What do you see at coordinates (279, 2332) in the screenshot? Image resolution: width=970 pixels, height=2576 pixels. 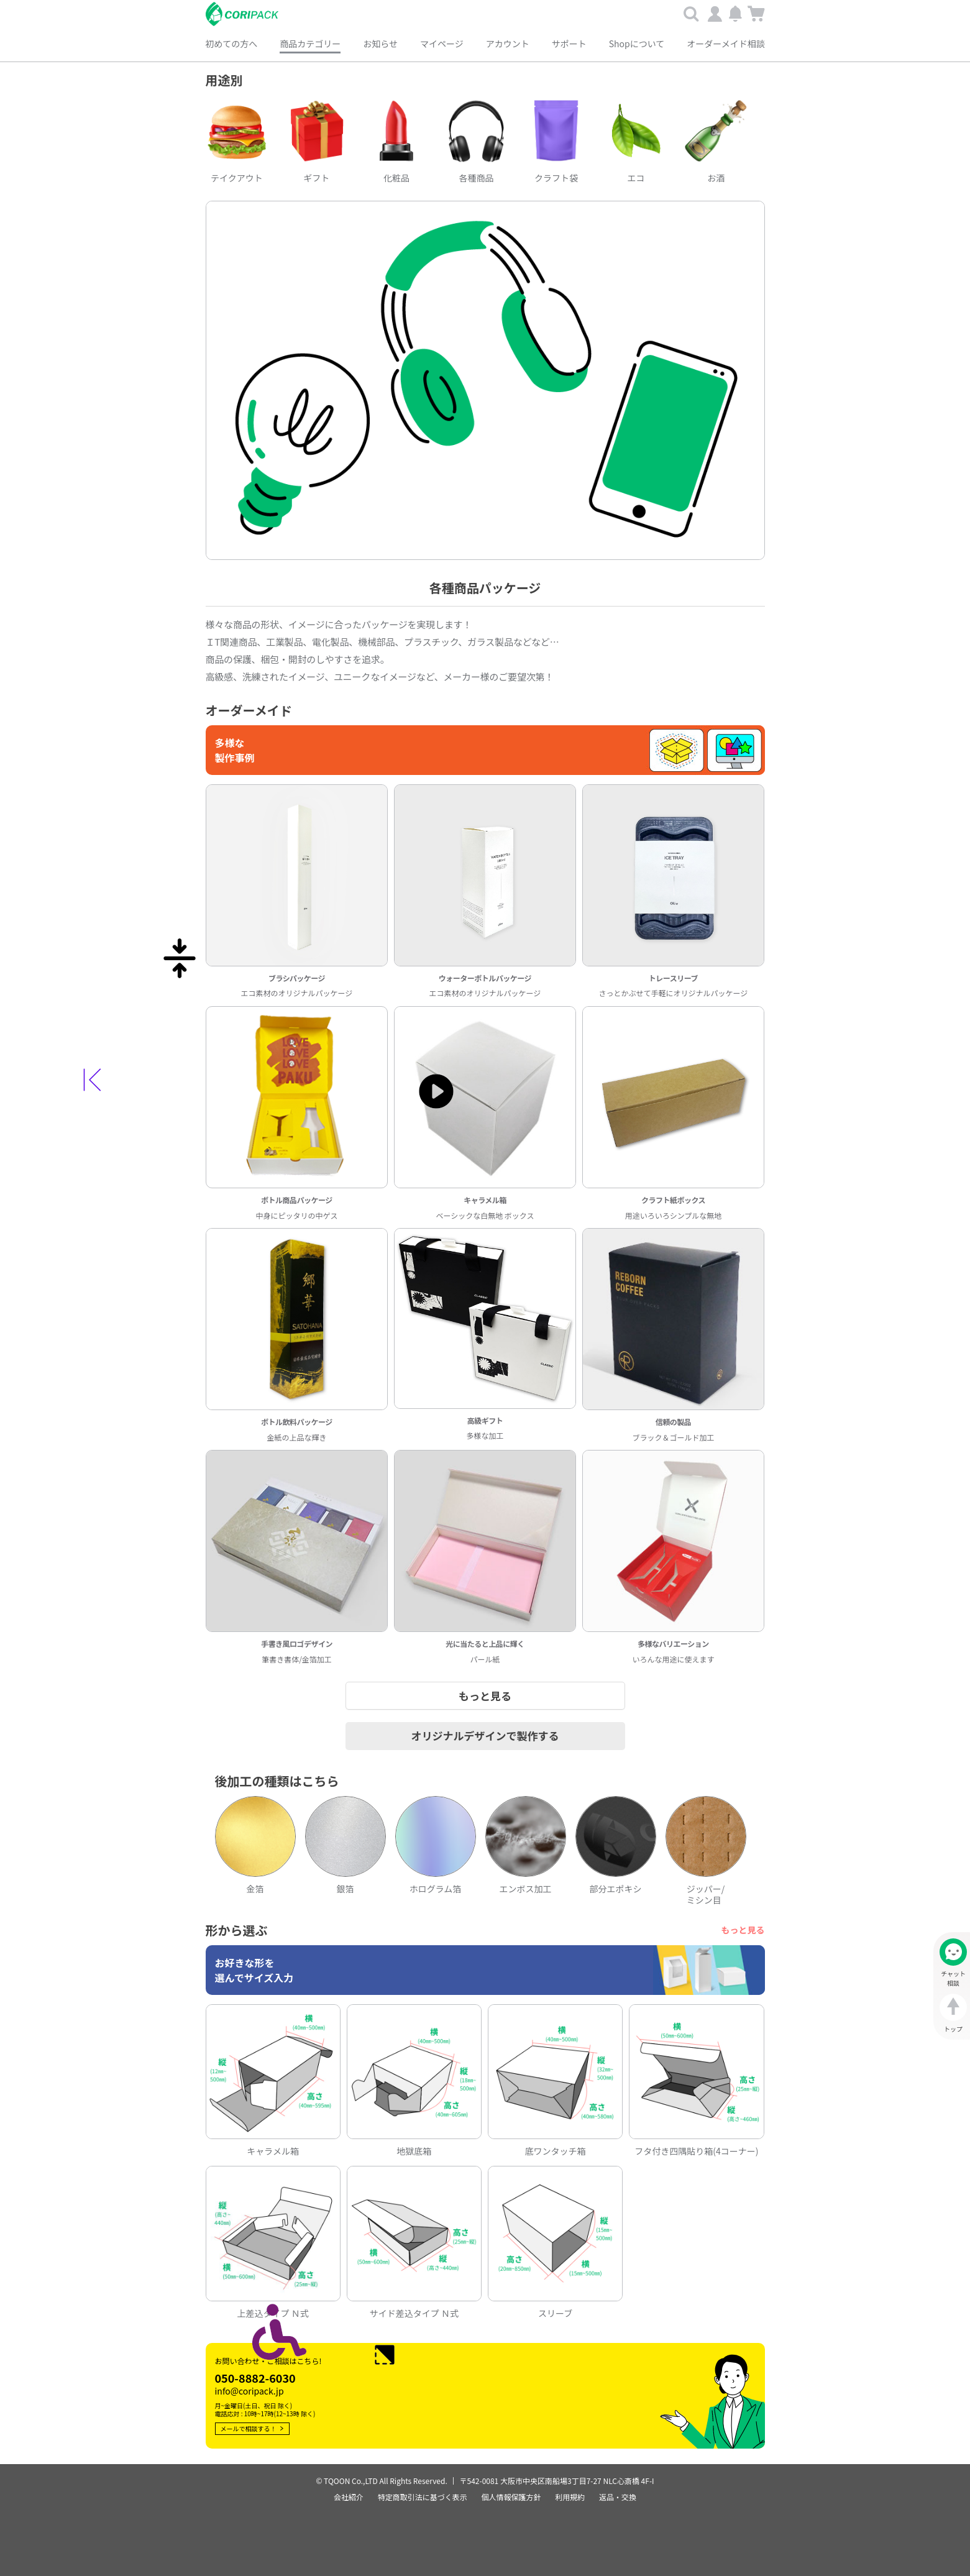 I see `indicates wheelchair accessible facilities` at bounding box center [279, 2332].